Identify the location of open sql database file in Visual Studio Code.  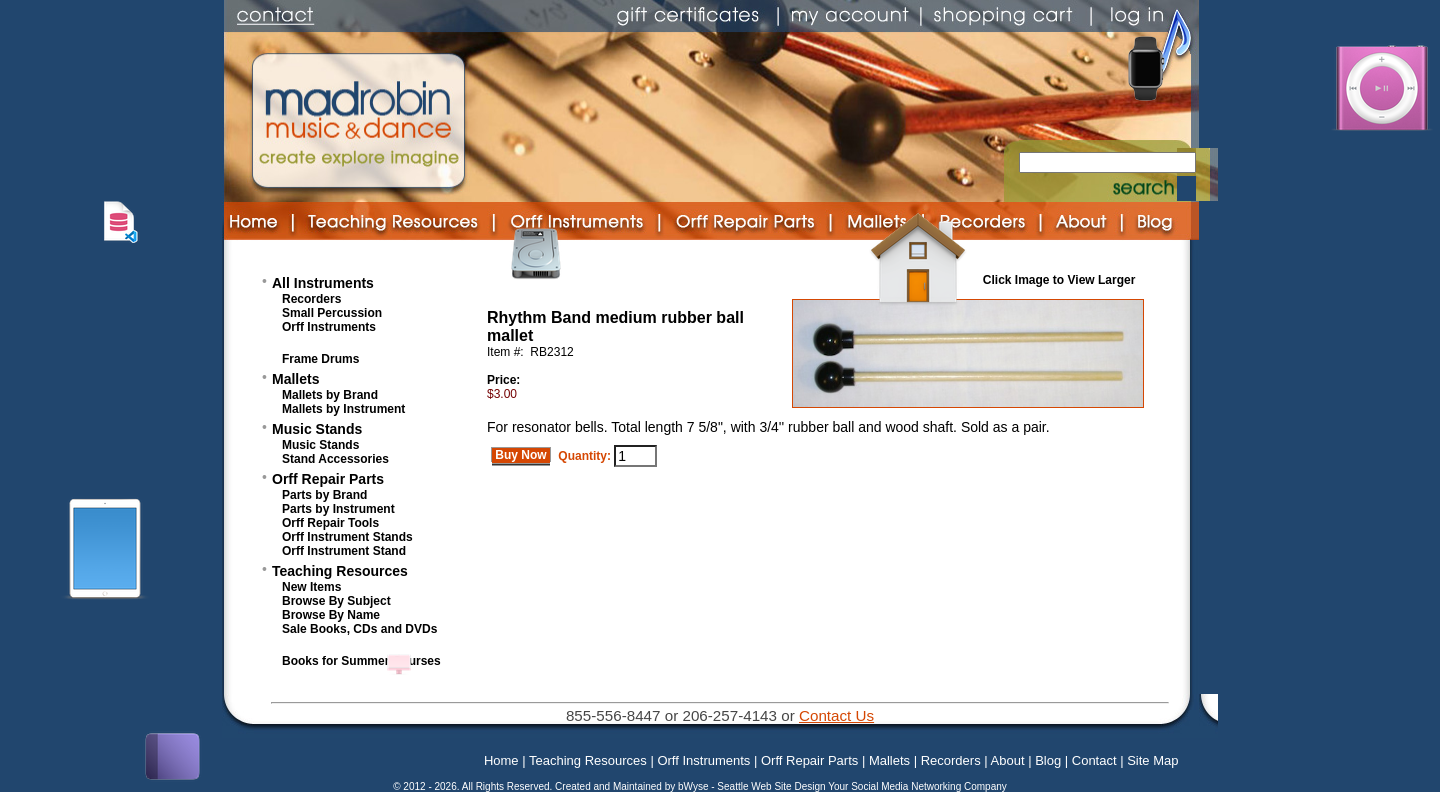
(119, 222).